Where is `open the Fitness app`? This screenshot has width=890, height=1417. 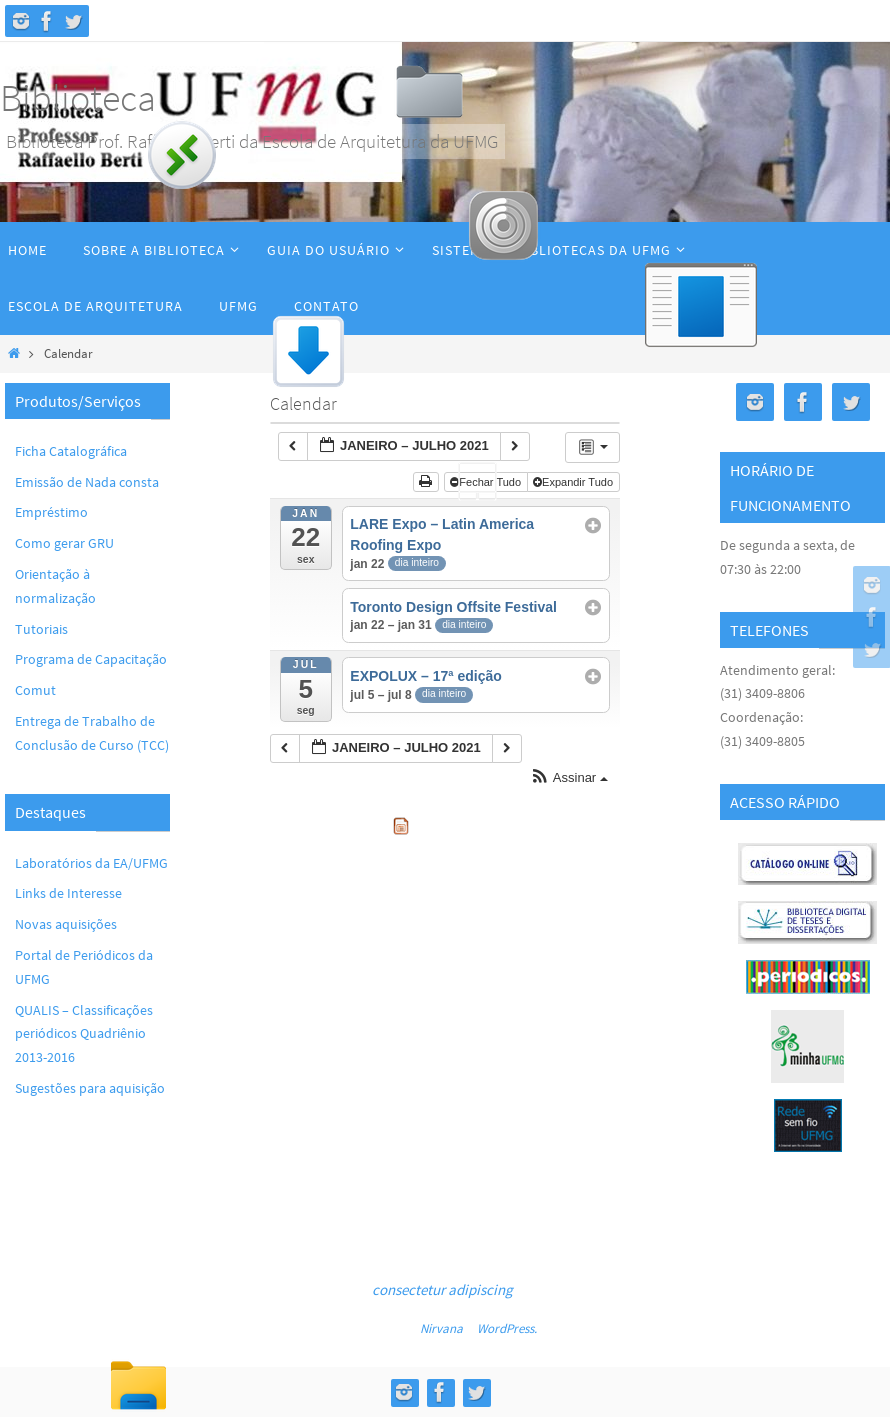
open the Fitness app is located at coordinates (503, 225).